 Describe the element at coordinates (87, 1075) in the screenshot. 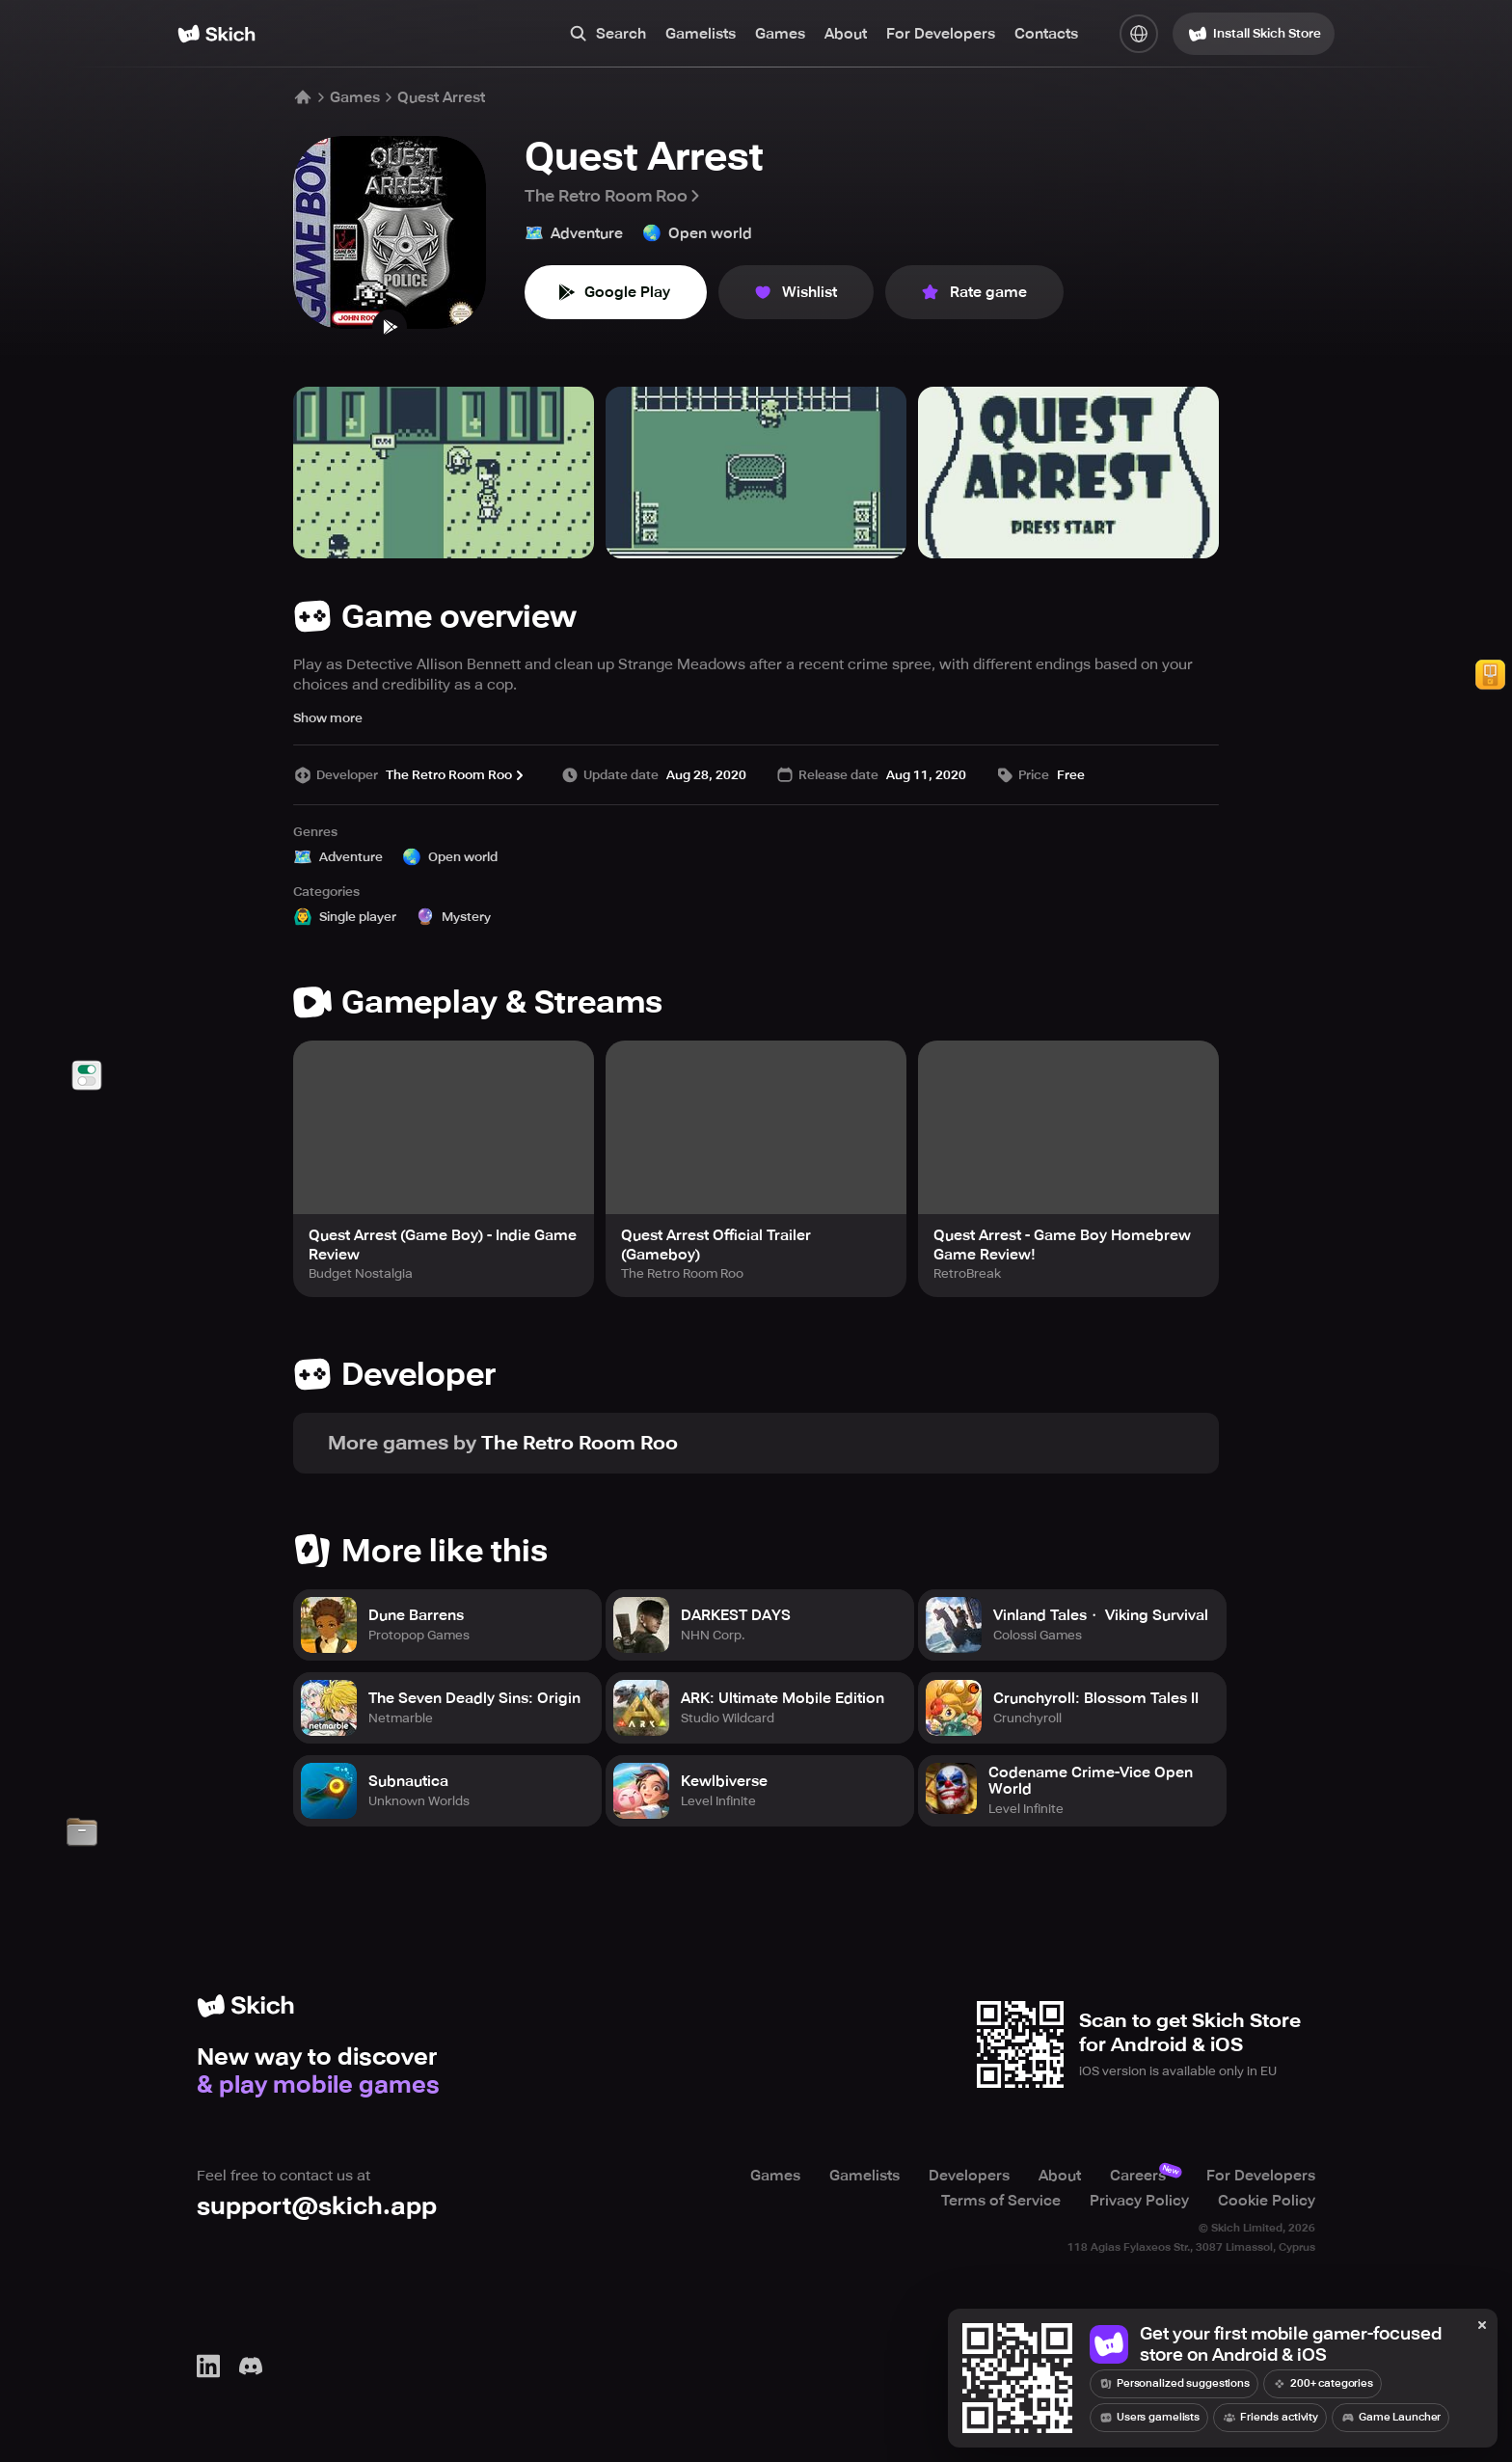

I see `open desktop settings and preferences` at that location.